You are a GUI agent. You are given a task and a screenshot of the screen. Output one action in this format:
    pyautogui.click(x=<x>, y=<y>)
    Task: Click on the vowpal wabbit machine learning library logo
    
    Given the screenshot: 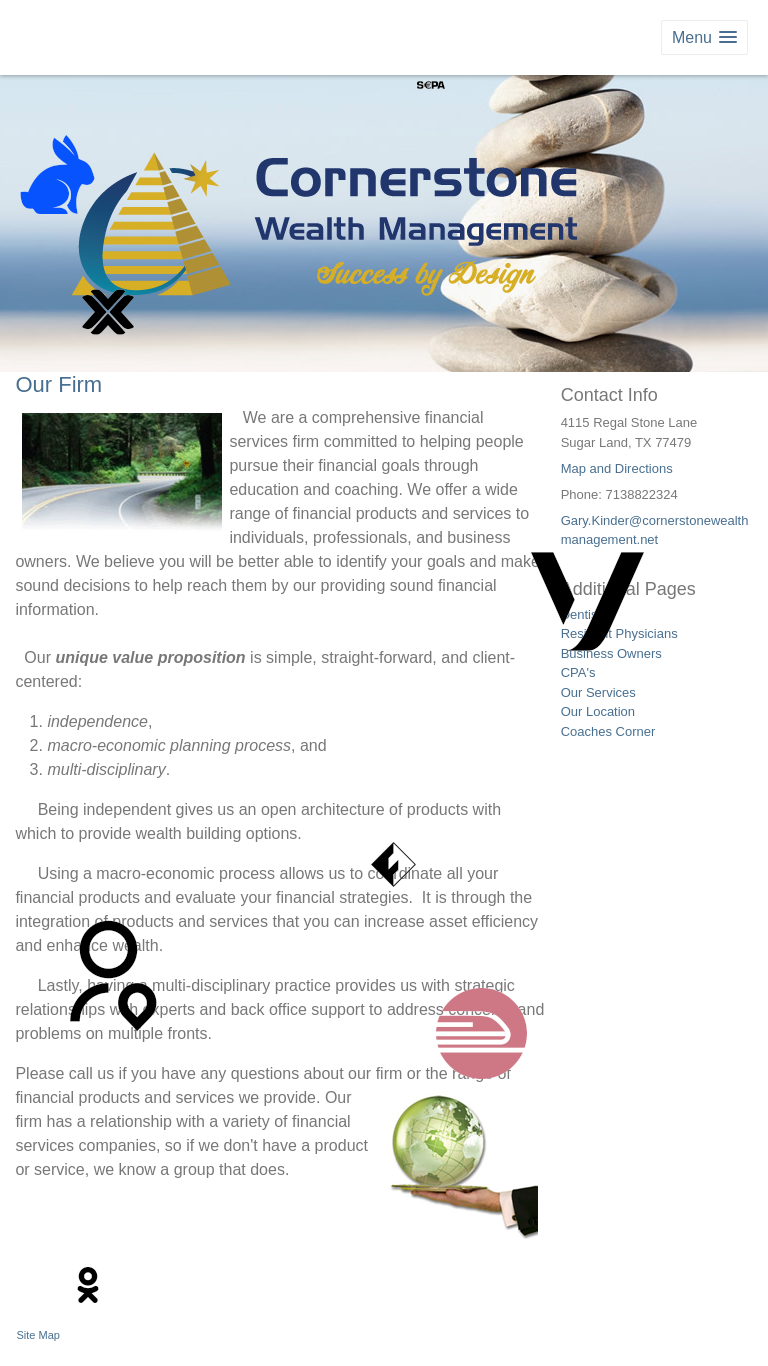 What is the action you would take?
    pyautogui.click(x=57, y=174)
    